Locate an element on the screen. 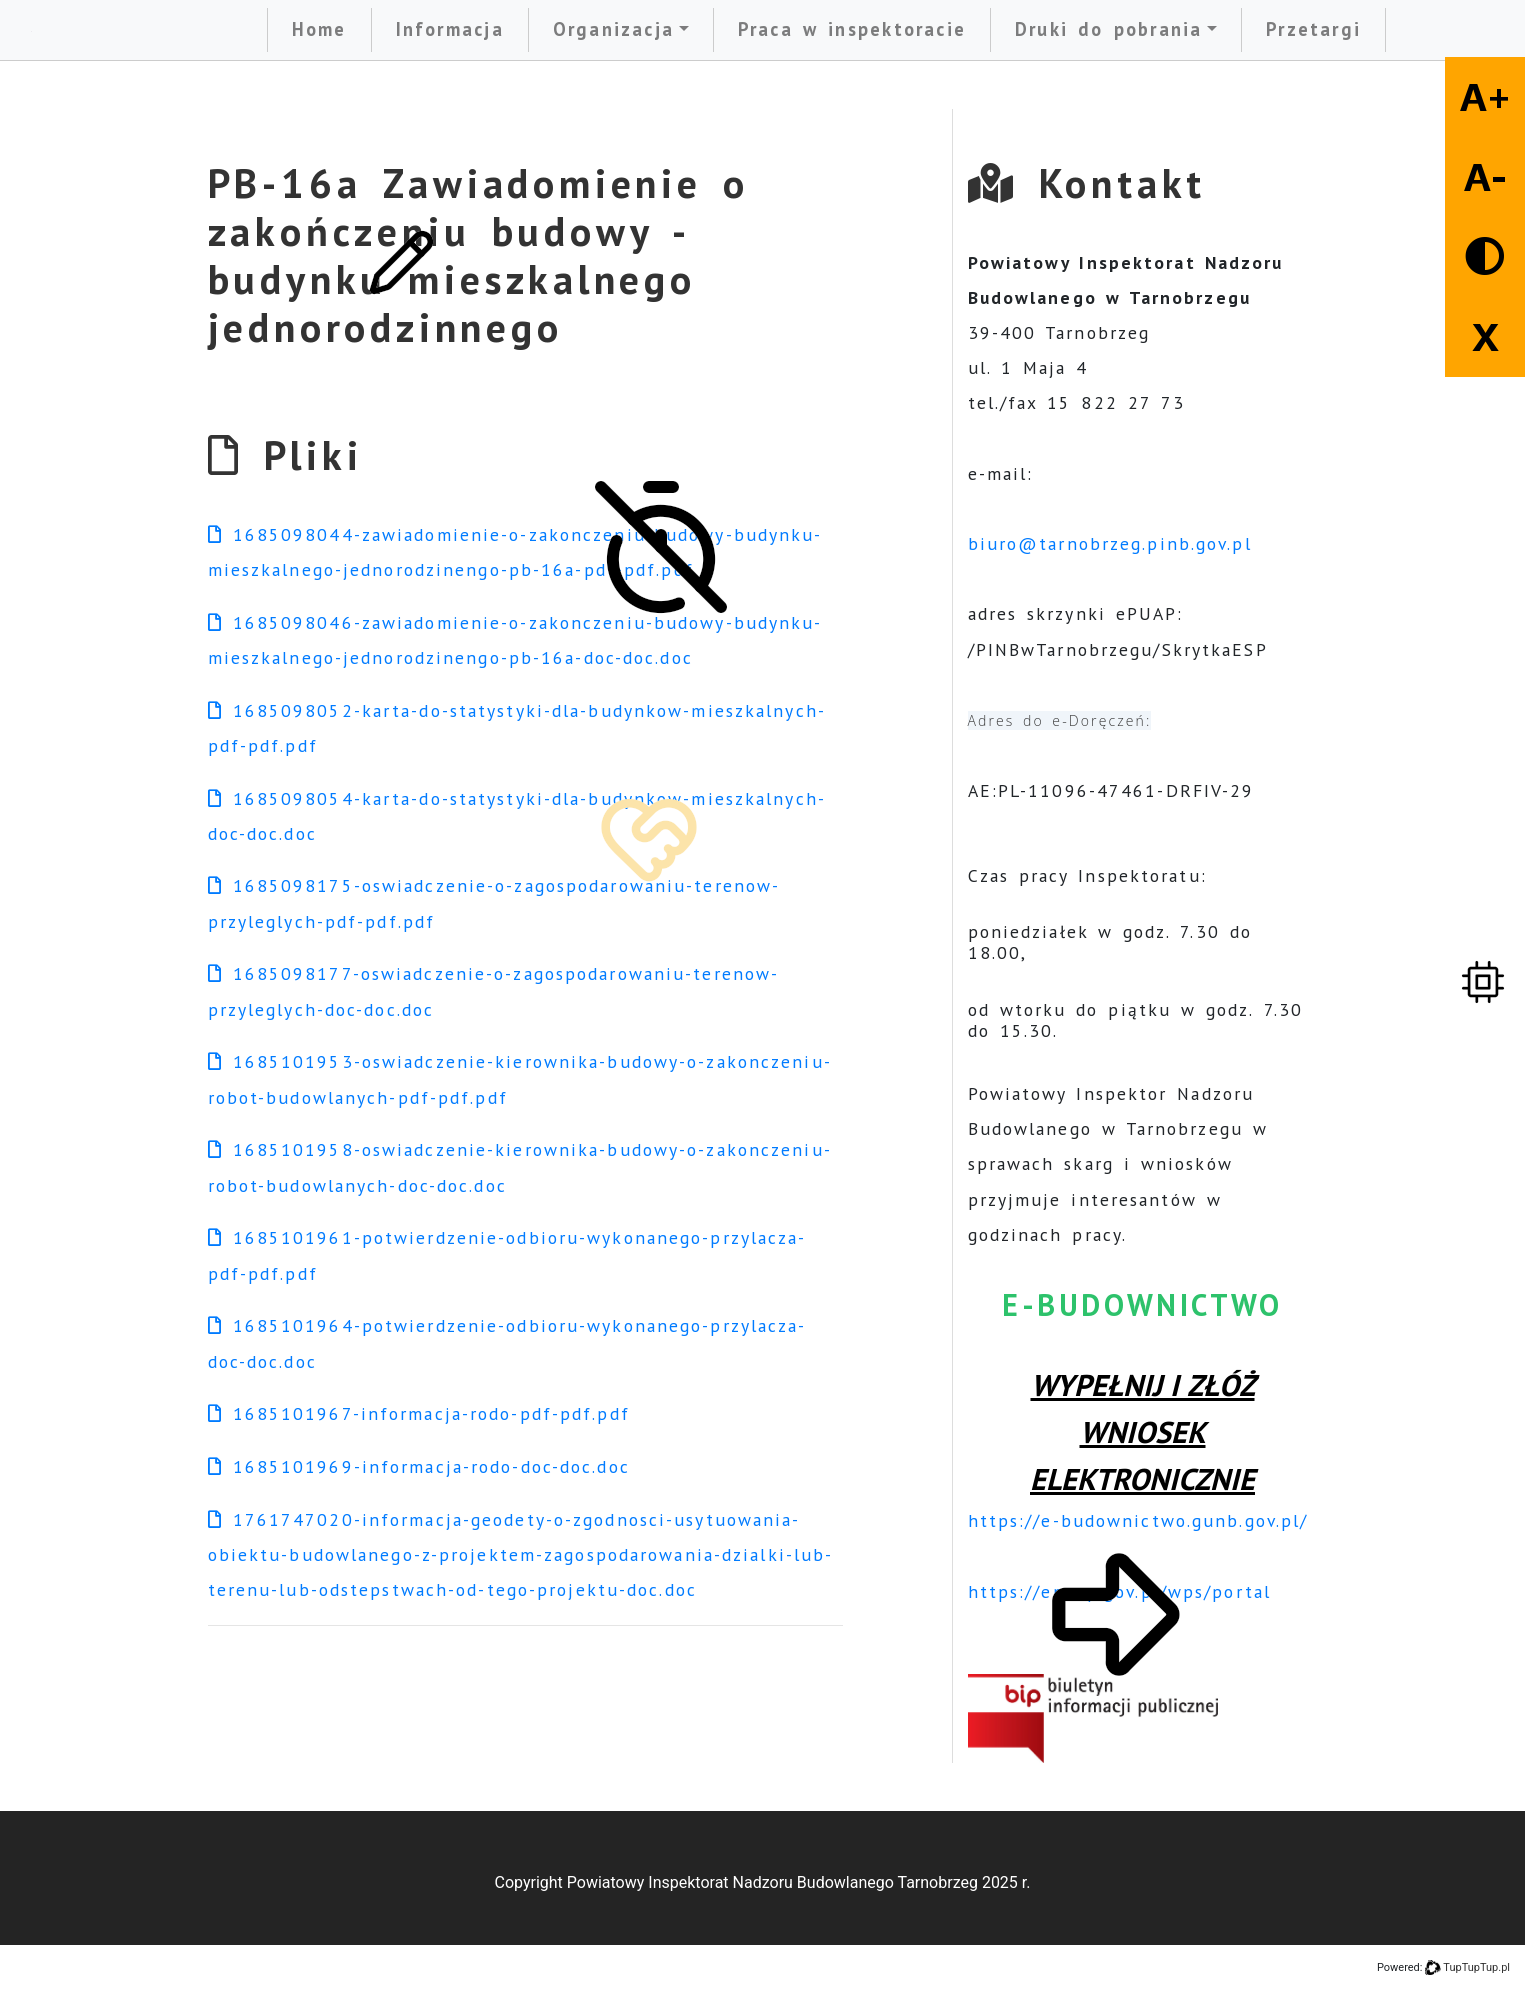 Image resolution: width=1525 pixels, height=1991 pixels. view system hardware information is located at coordinates (1483, 982).